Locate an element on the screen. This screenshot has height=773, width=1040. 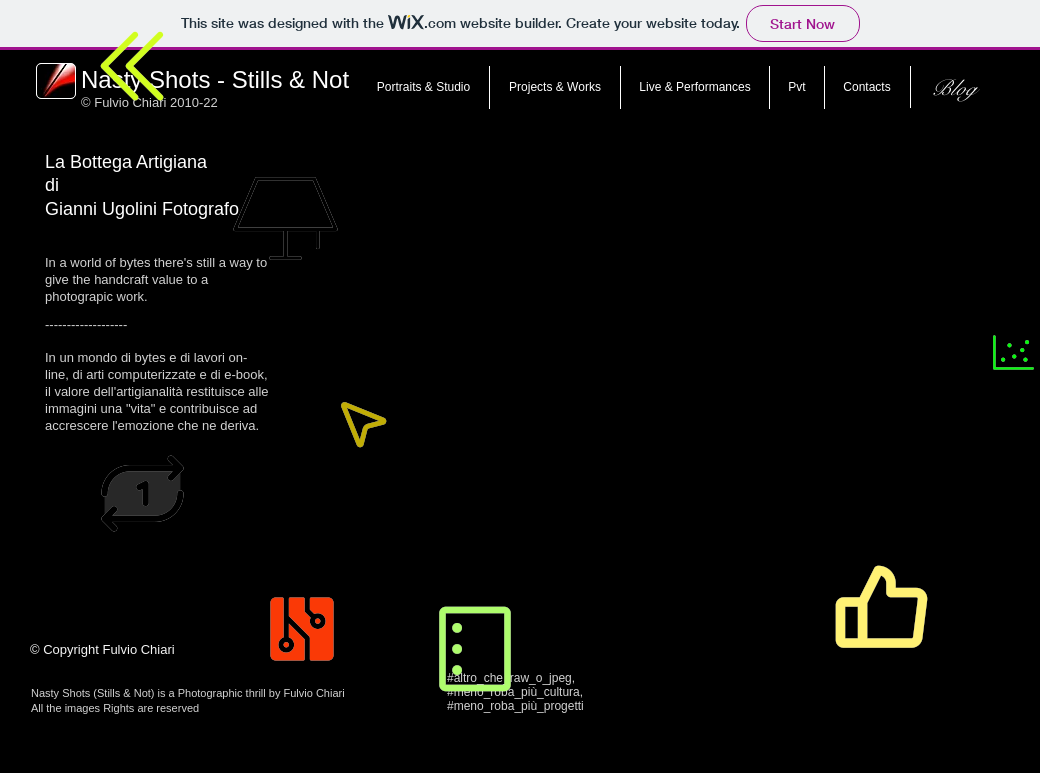
repeat the current track once is located at coordinates (142, 493).